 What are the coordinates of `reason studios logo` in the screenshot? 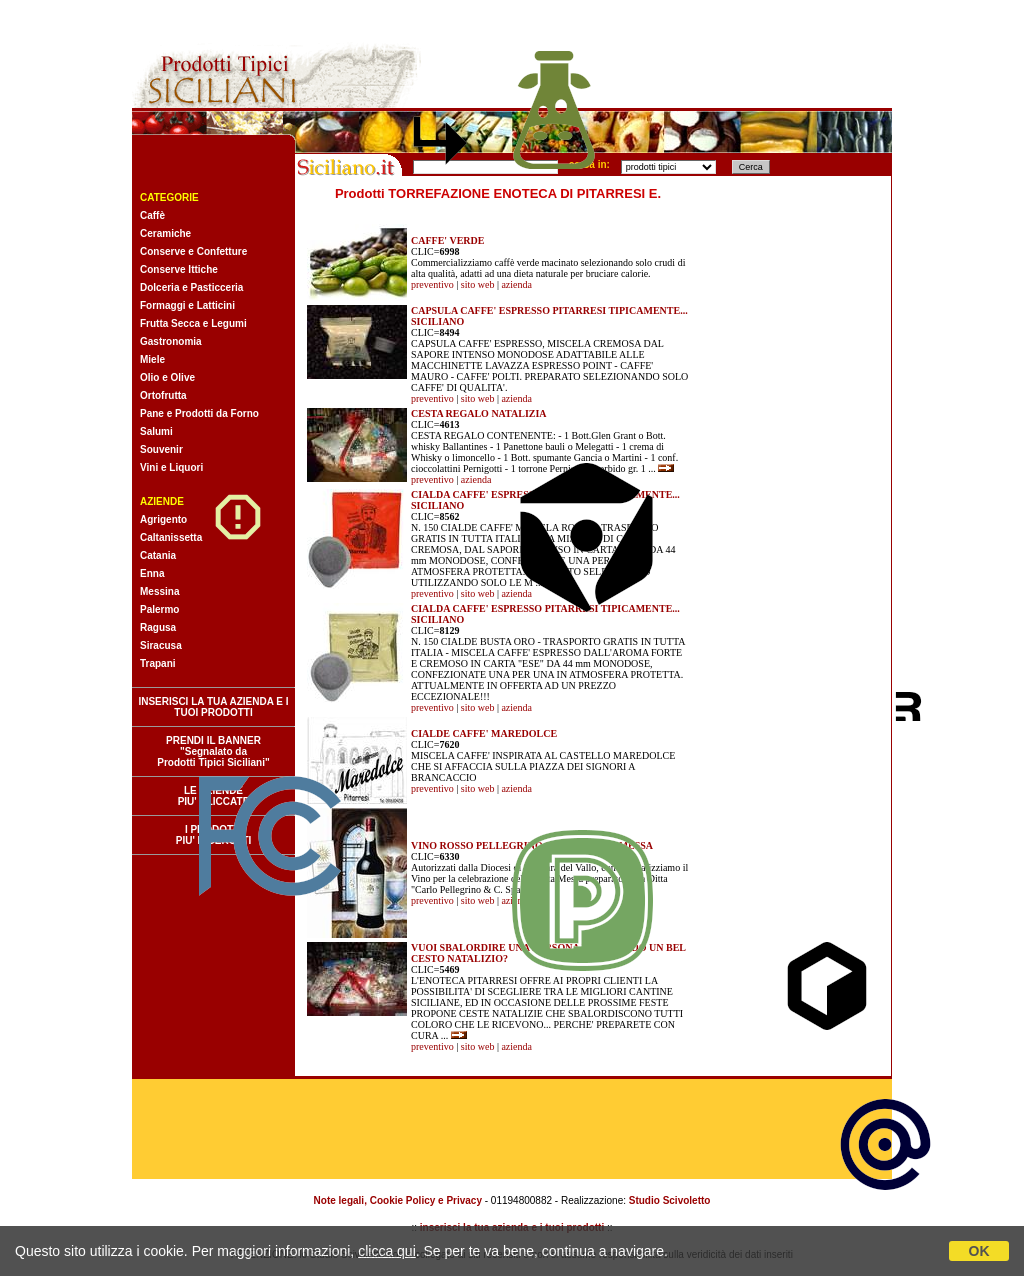 It's located at (827, 986).